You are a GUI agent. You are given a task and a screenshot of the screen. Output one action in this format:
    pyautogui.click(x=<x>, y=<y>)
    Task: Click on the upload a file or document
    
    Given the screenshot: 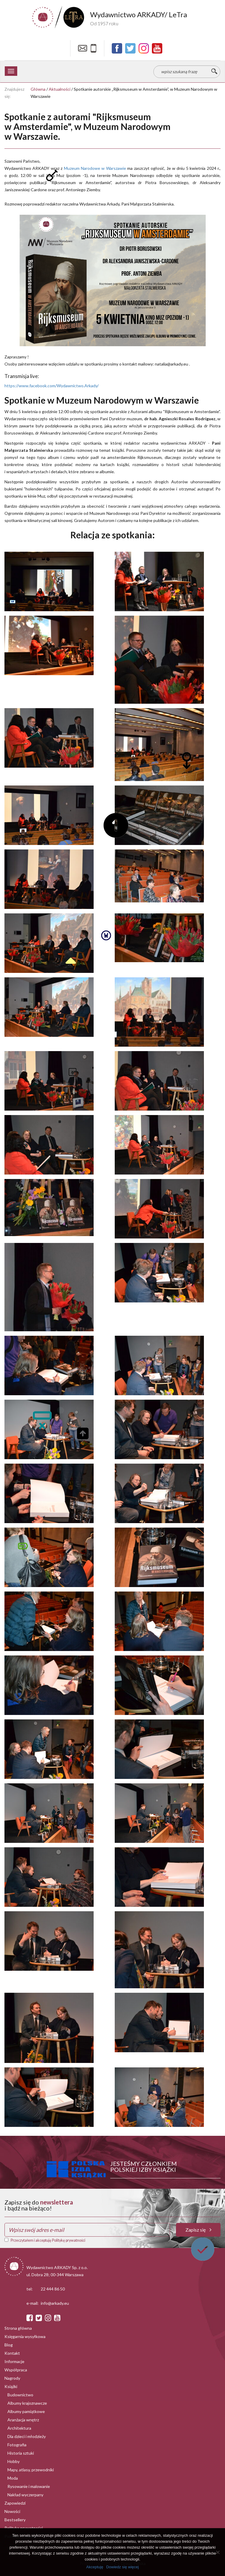 What is the action you would take?
    pyautogui.click(x=83, y=1433)
    